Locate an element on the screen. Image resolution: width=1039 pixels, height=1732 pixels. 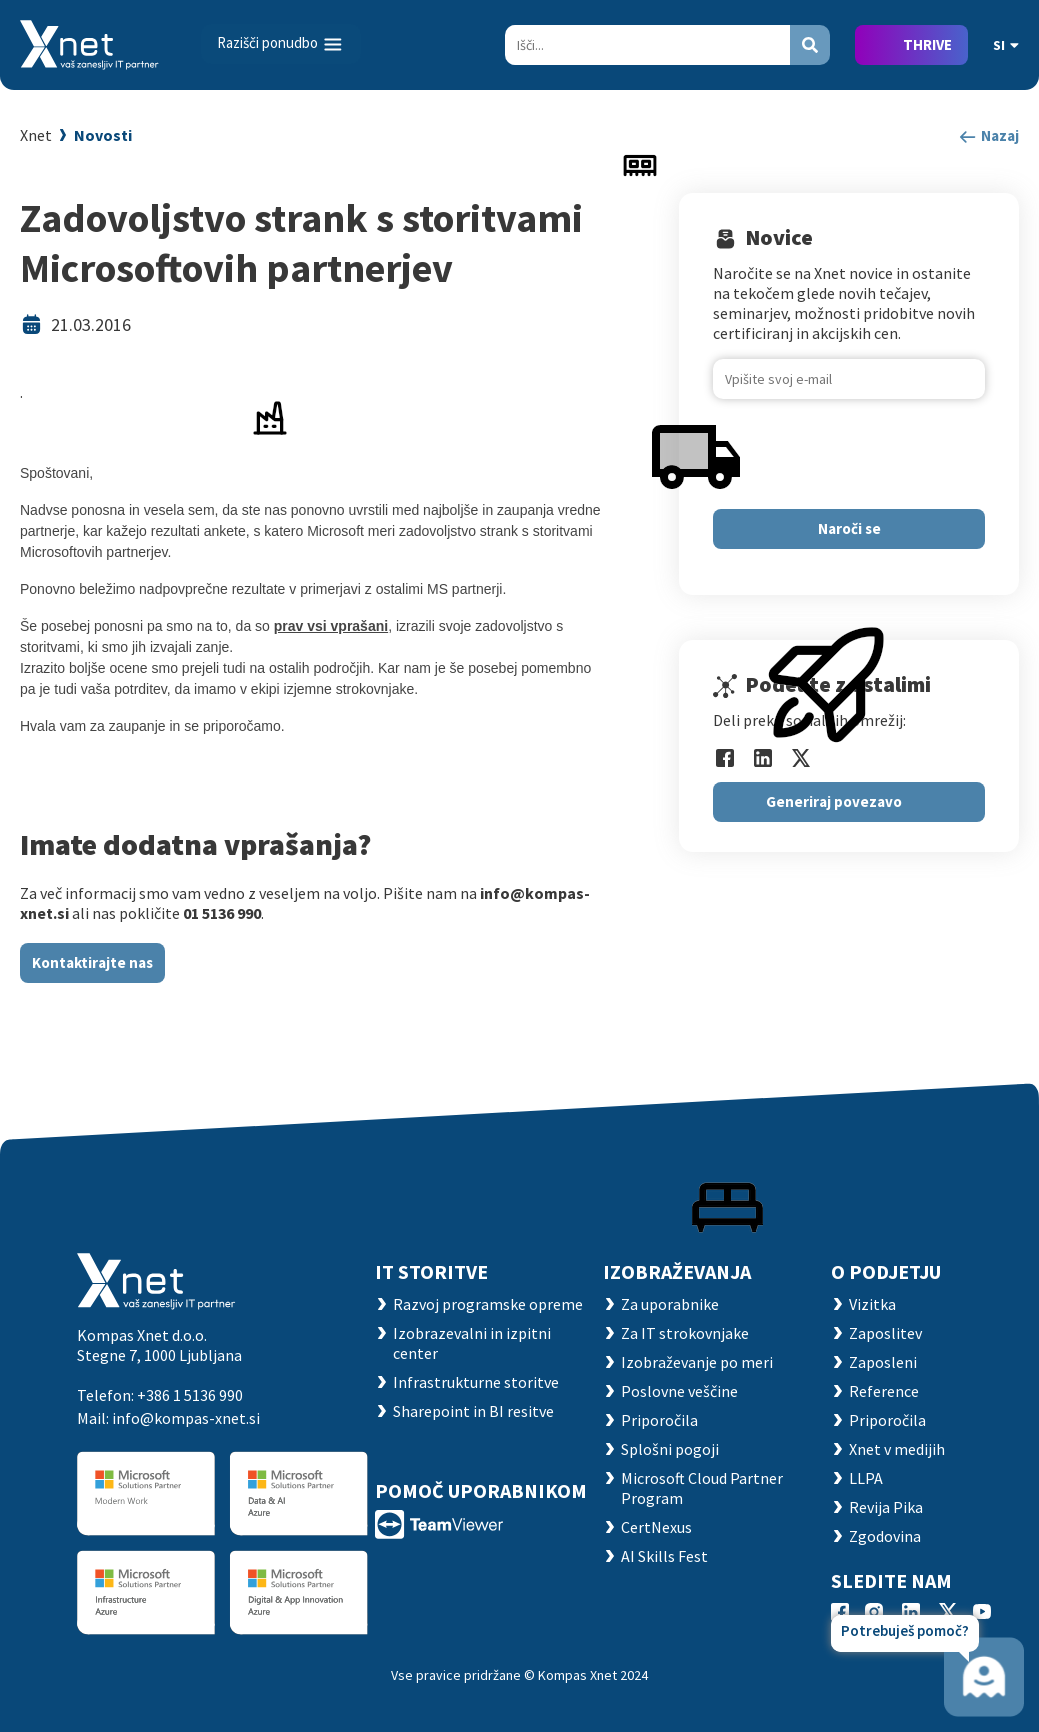
launch or deploy a project is located at coordinates (828, 682).